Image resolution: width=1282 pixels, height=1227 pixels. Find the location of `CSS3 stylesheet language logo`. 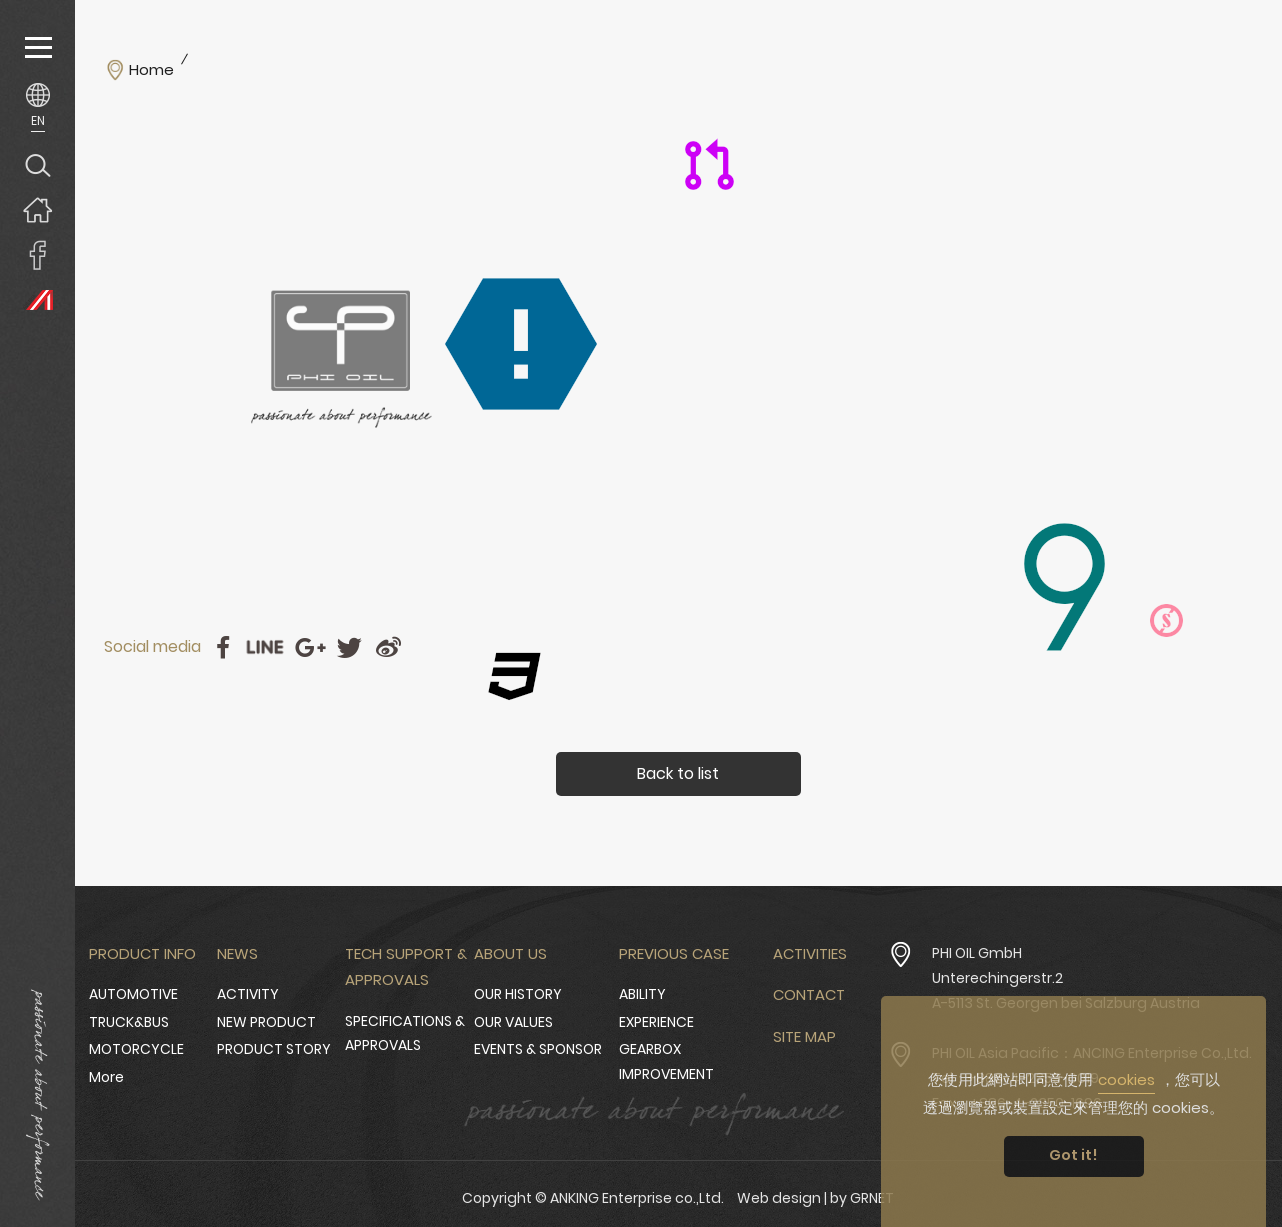

CSS3 stylesheet language logo is located at coordinates (514, 676).